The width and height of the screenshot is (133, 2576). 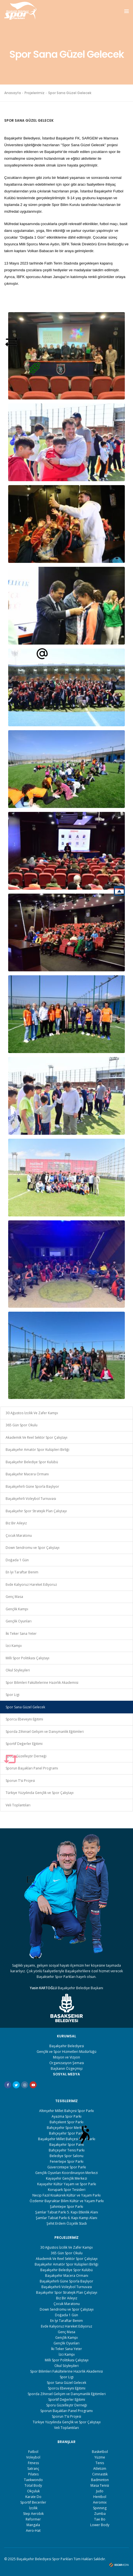 What do you see at coordinates (30, 1879) in the screenshot?
I see `apply border to left edge only` at bounding box center [30, 1879].